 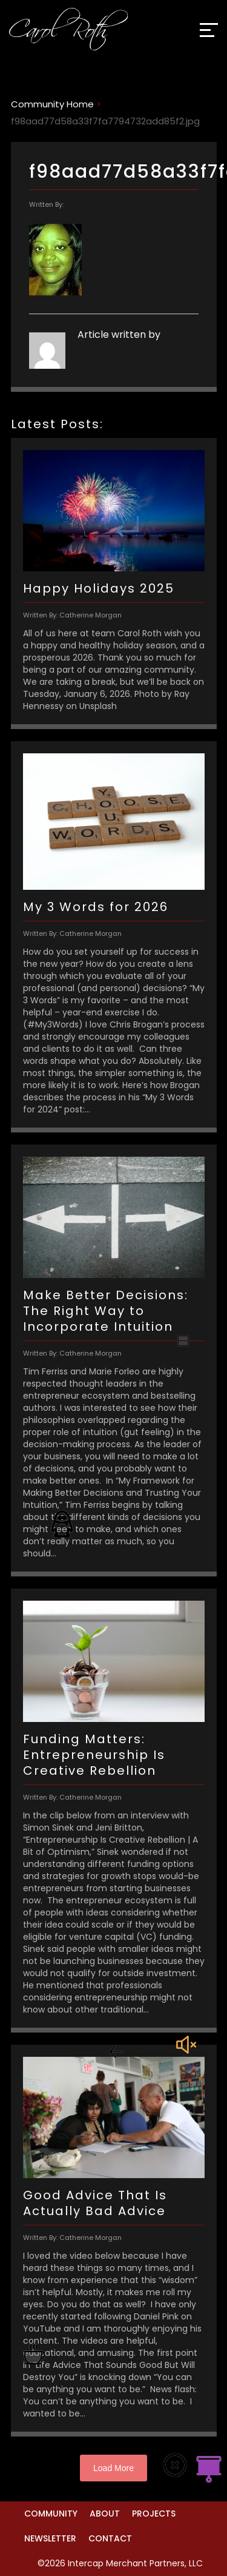 I want to click on open QQ messenger, so click(x=62, y=1524).